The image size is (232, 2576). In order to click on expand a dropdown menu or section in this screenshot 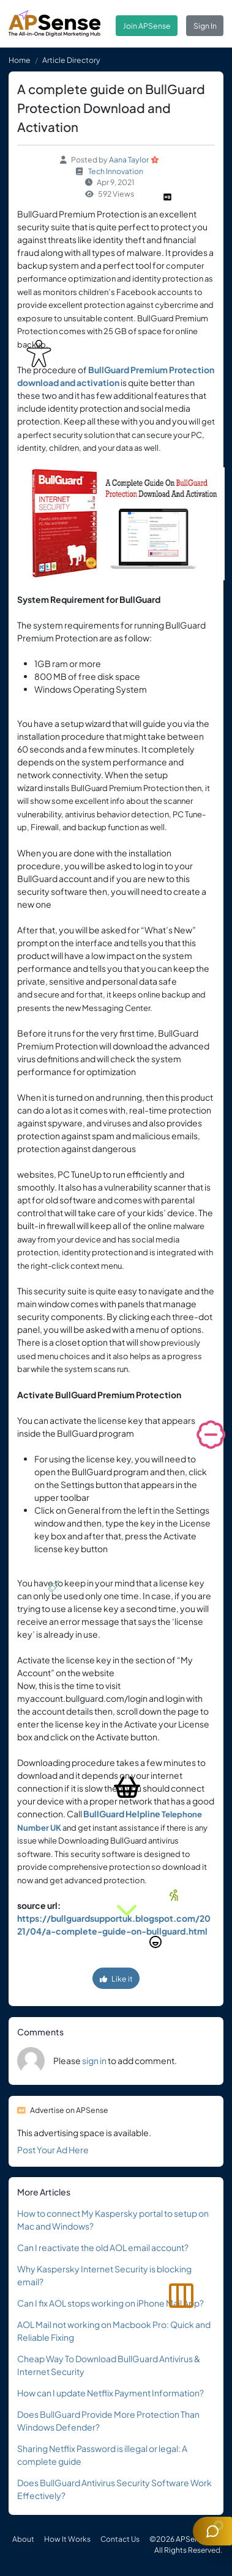, I will do `click(127, 1909)`.